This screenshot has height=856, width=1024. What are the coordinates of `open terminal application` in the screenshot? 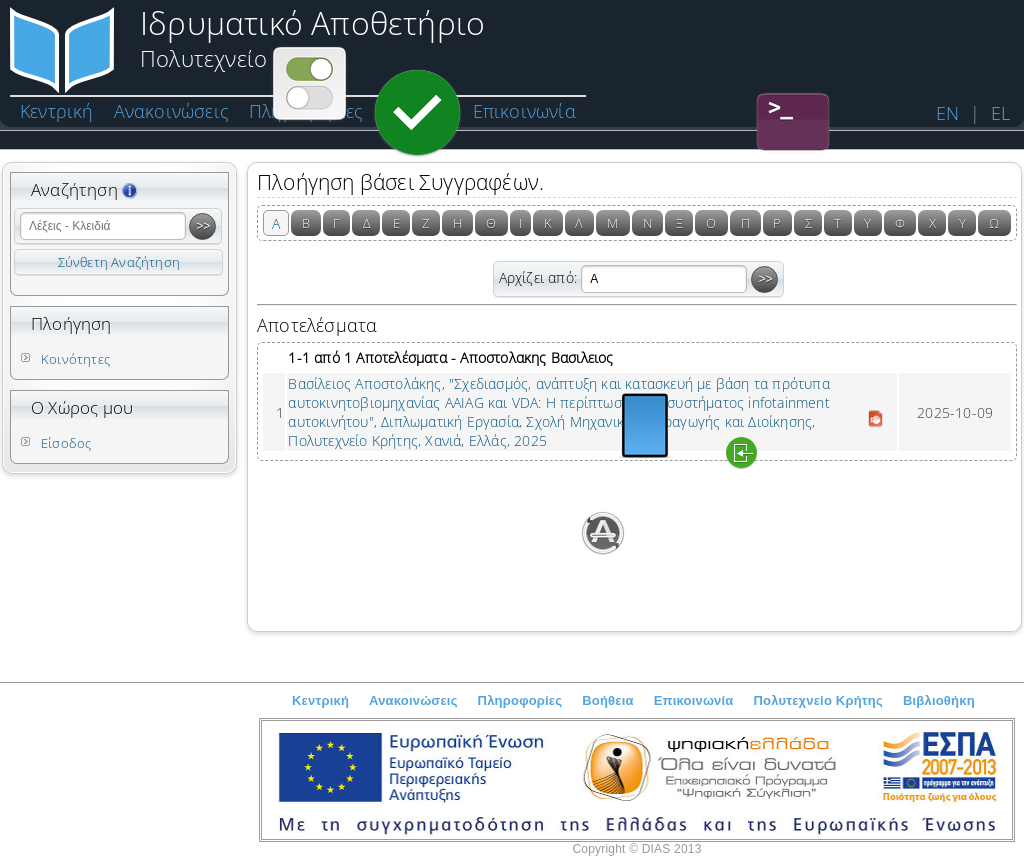 It's located at (793, 122).